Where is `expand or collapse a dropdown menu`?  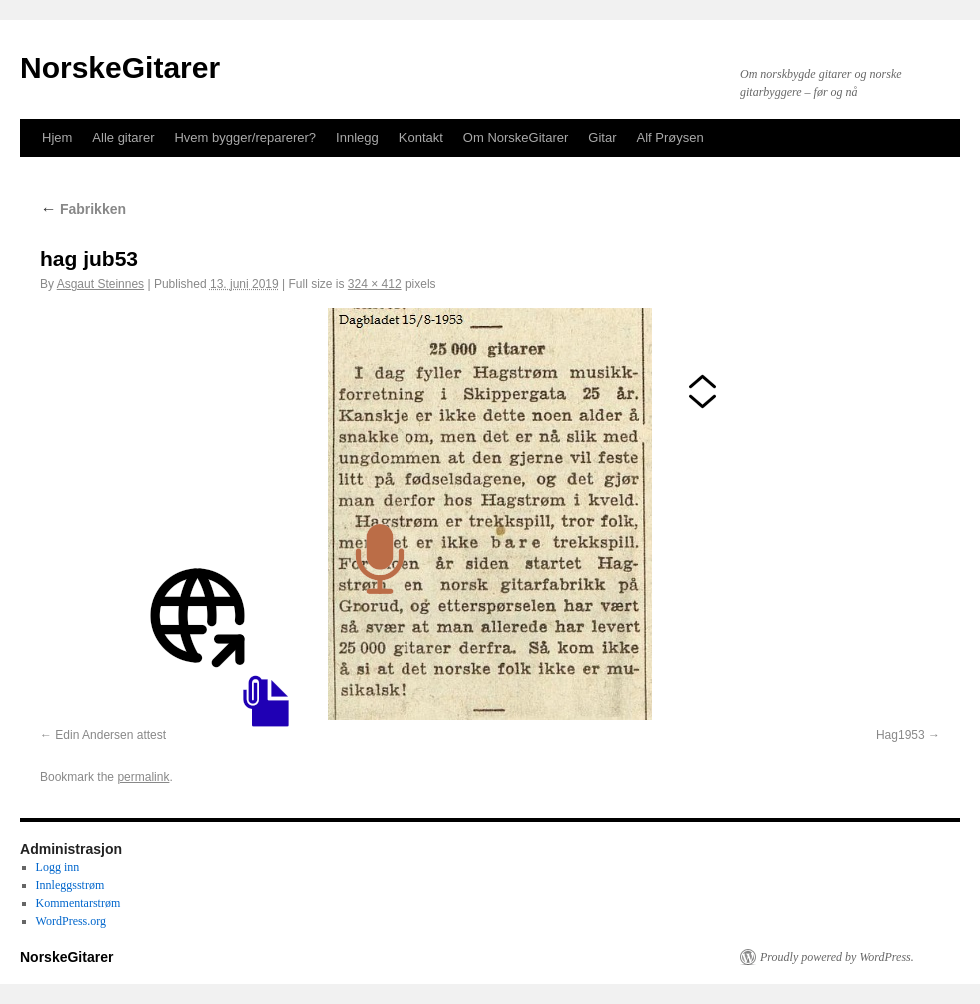
expand or collapse a dropdown menu is located at coordinates (702, 391).